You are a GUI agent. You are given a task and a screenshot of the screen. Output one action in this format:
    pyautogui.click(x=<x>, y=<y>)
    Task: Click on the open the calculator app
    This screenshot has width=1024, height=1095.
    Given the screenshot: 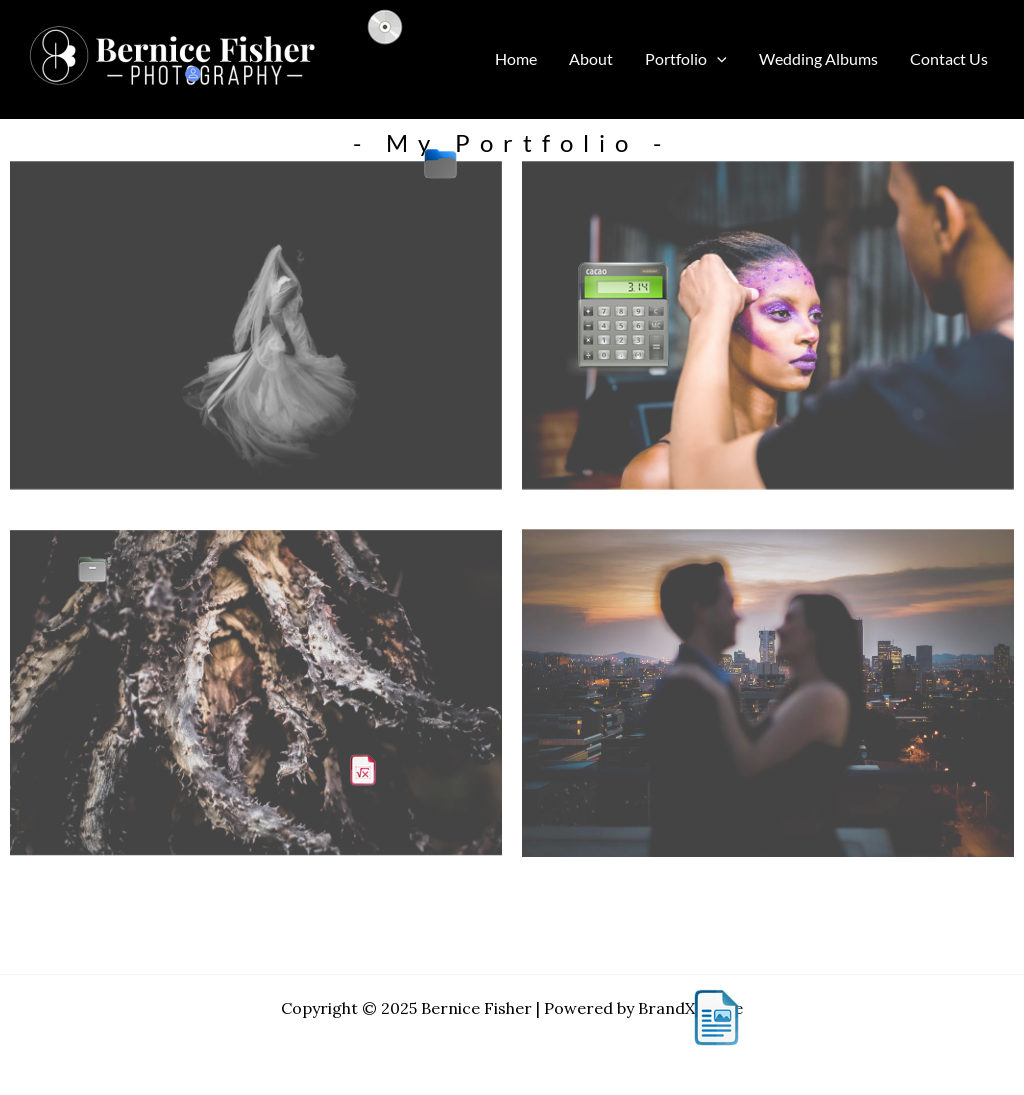 What is the action you would take?
    pyautogui.click(x=623, y=318)
    